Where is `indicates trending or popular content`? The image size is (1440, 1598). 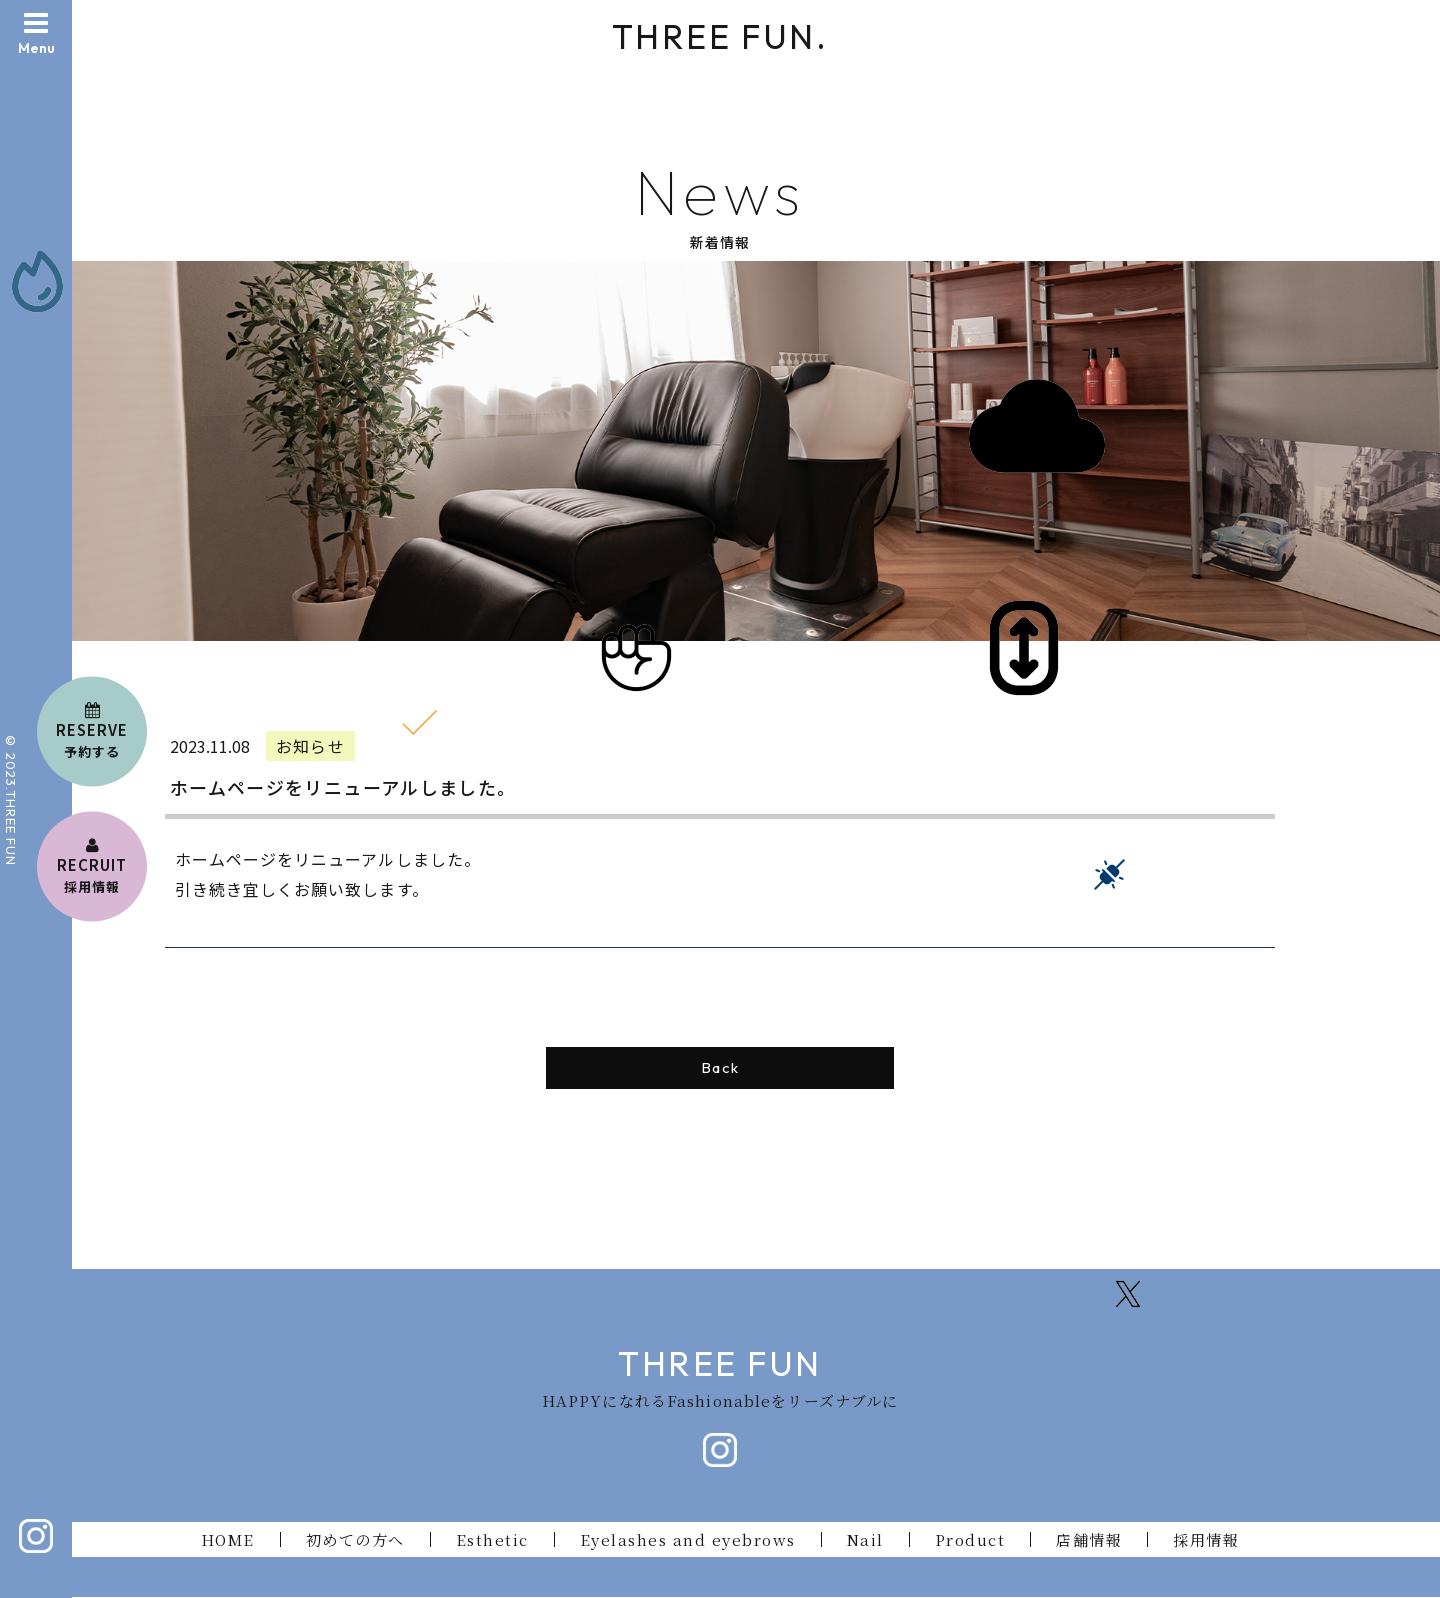 indicates trending or popular content is located at coordinates (37, 282).